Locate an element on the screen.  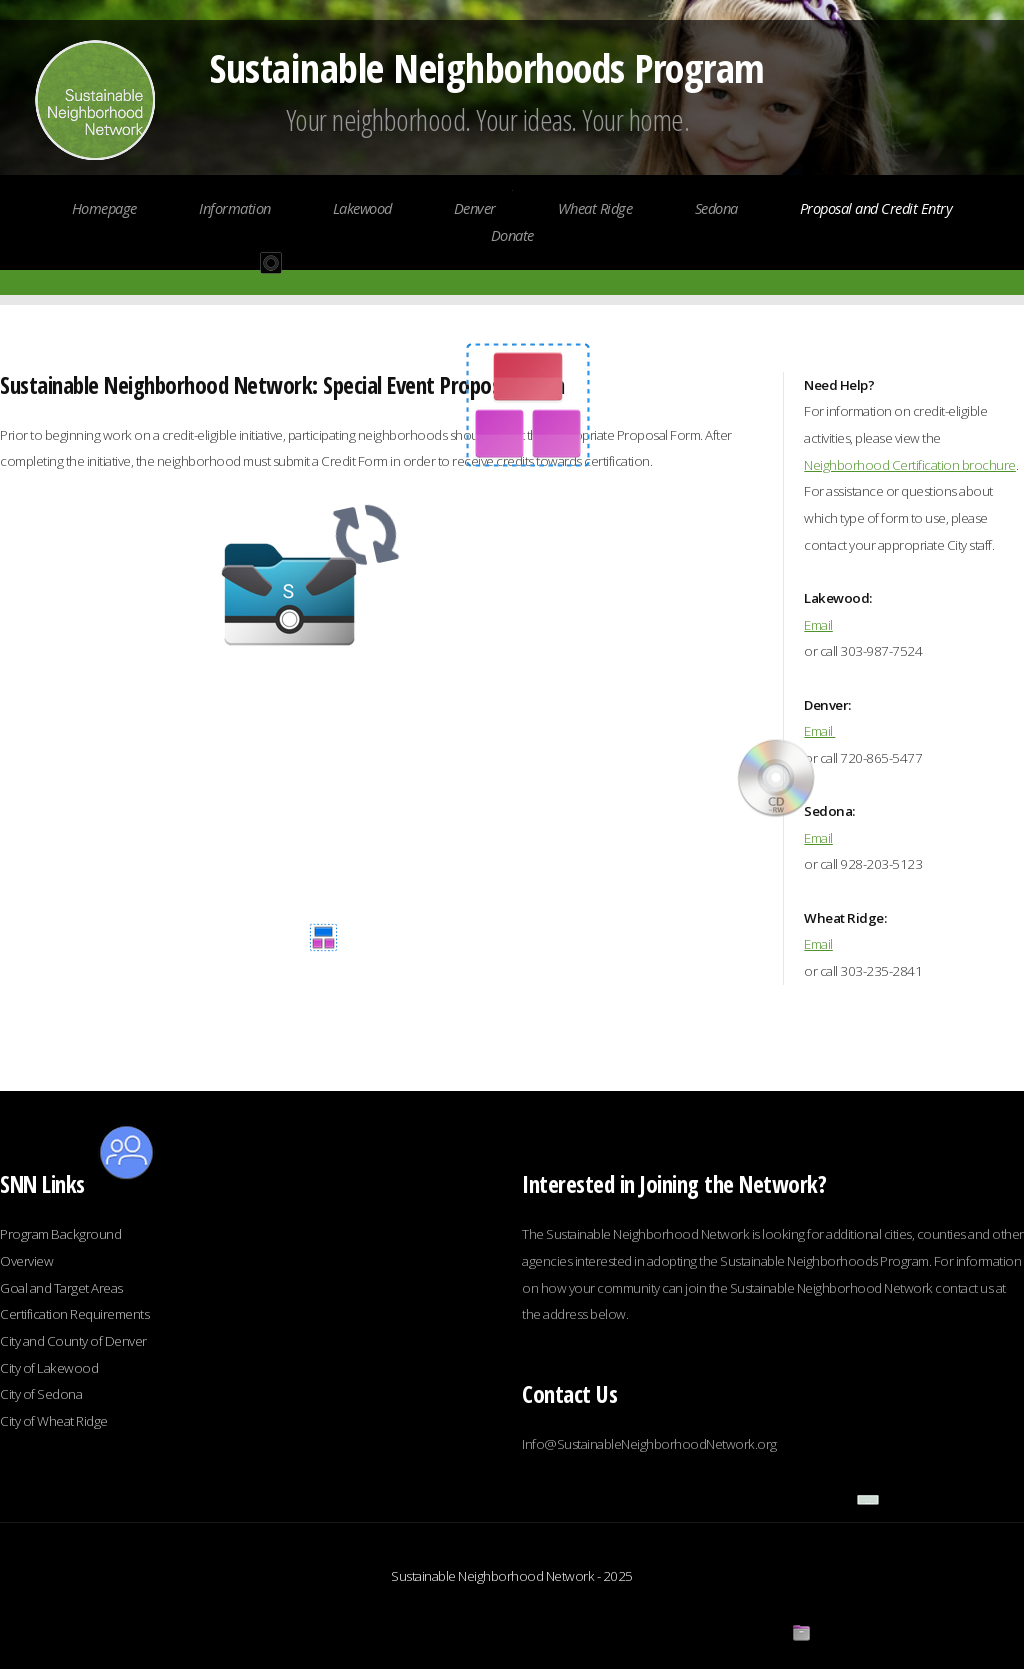
iPod Shuffle device in sidebar is located at coordinates (271, 263).